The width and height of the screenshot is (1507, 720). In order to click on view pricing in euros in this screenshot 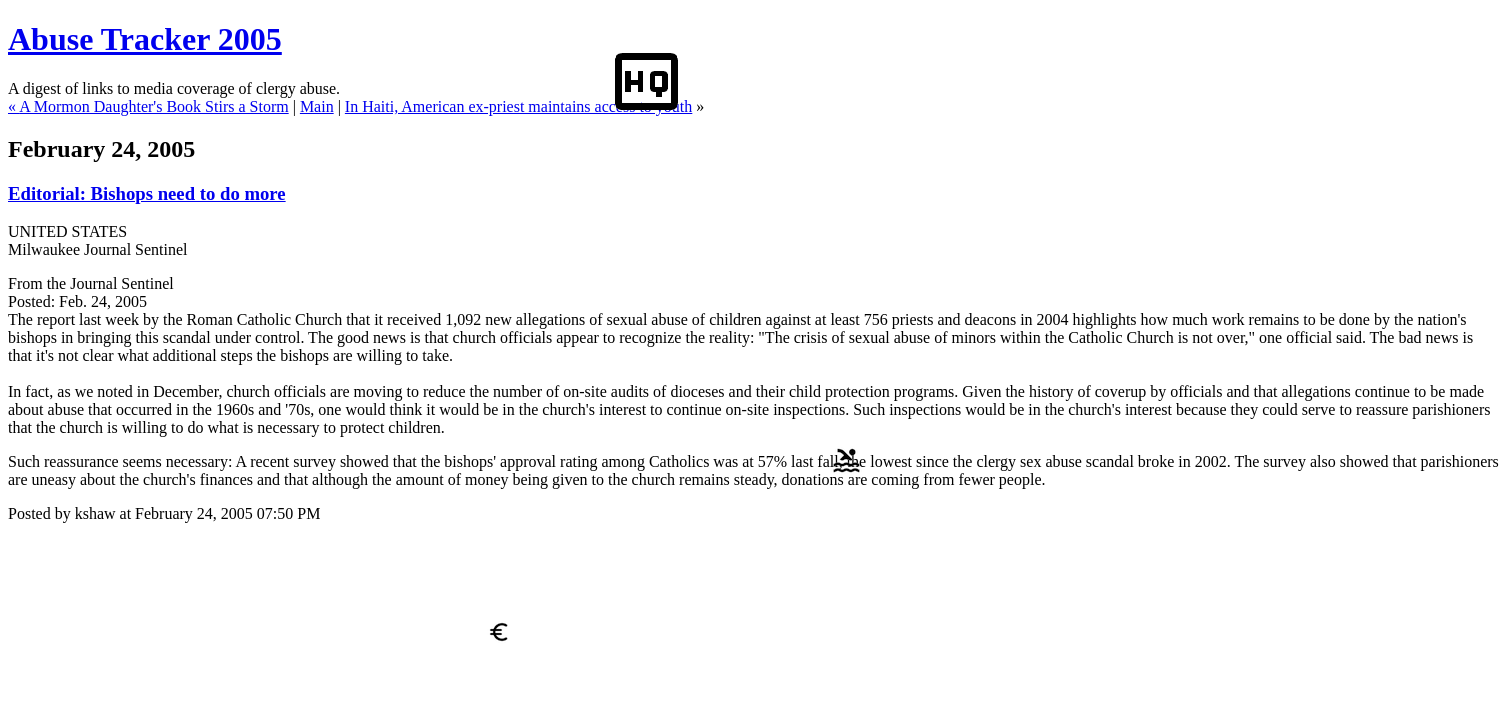, I will do `click(499, 632)`.